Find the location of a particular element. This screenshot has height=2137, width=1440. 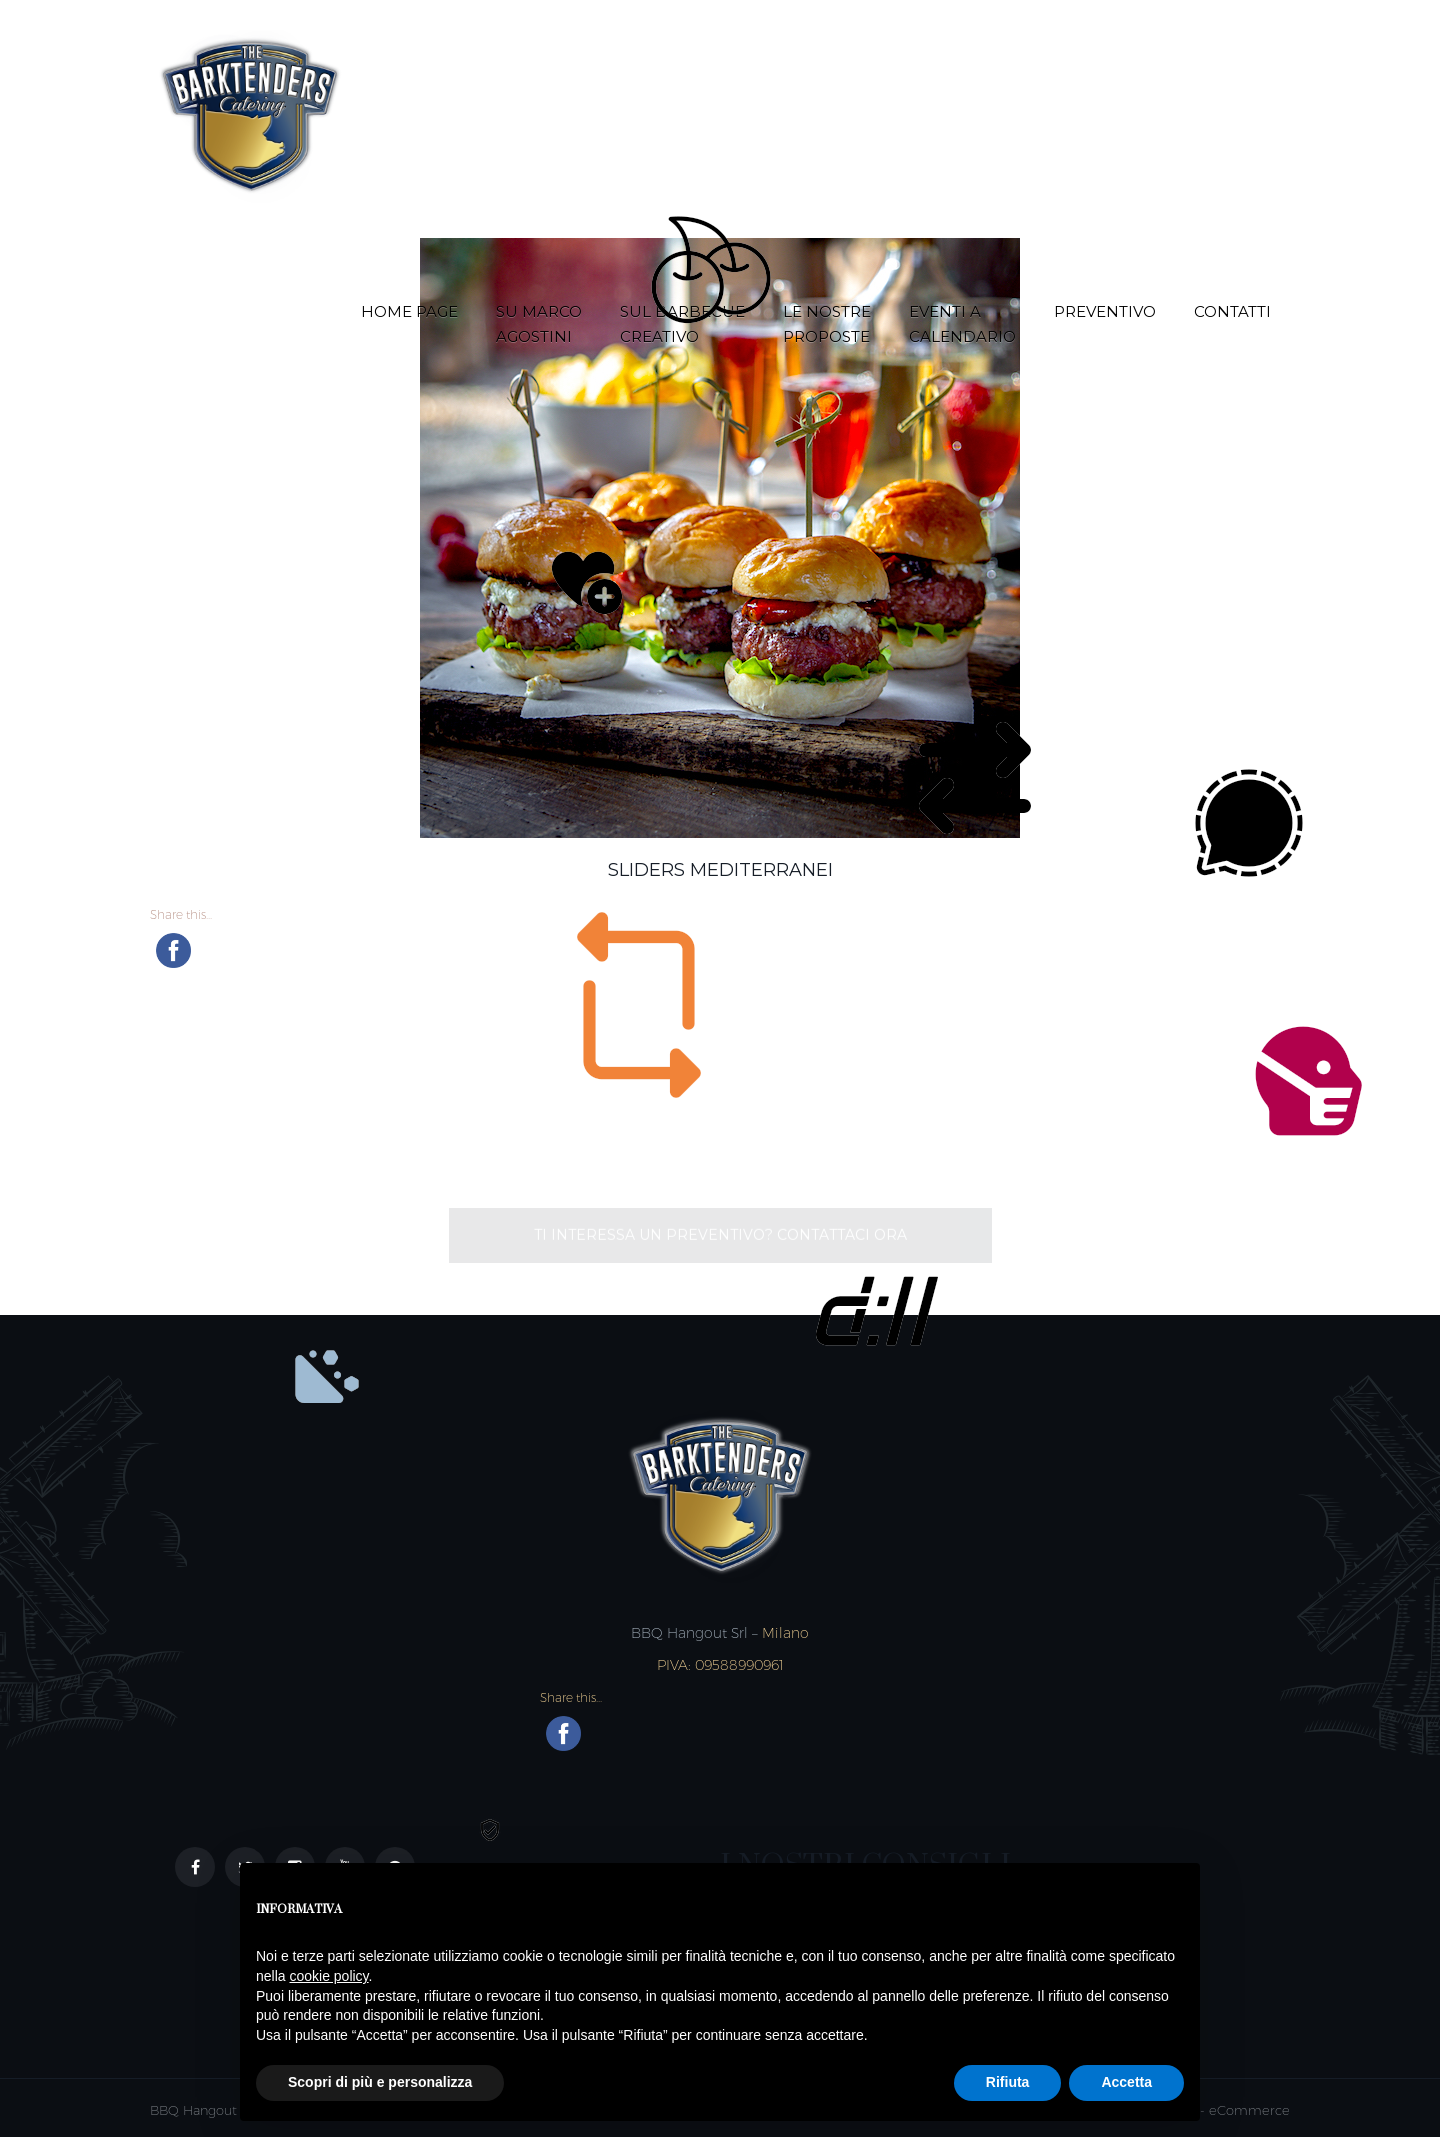

indicates fruit or produce category is located at coordinates (709, 270).